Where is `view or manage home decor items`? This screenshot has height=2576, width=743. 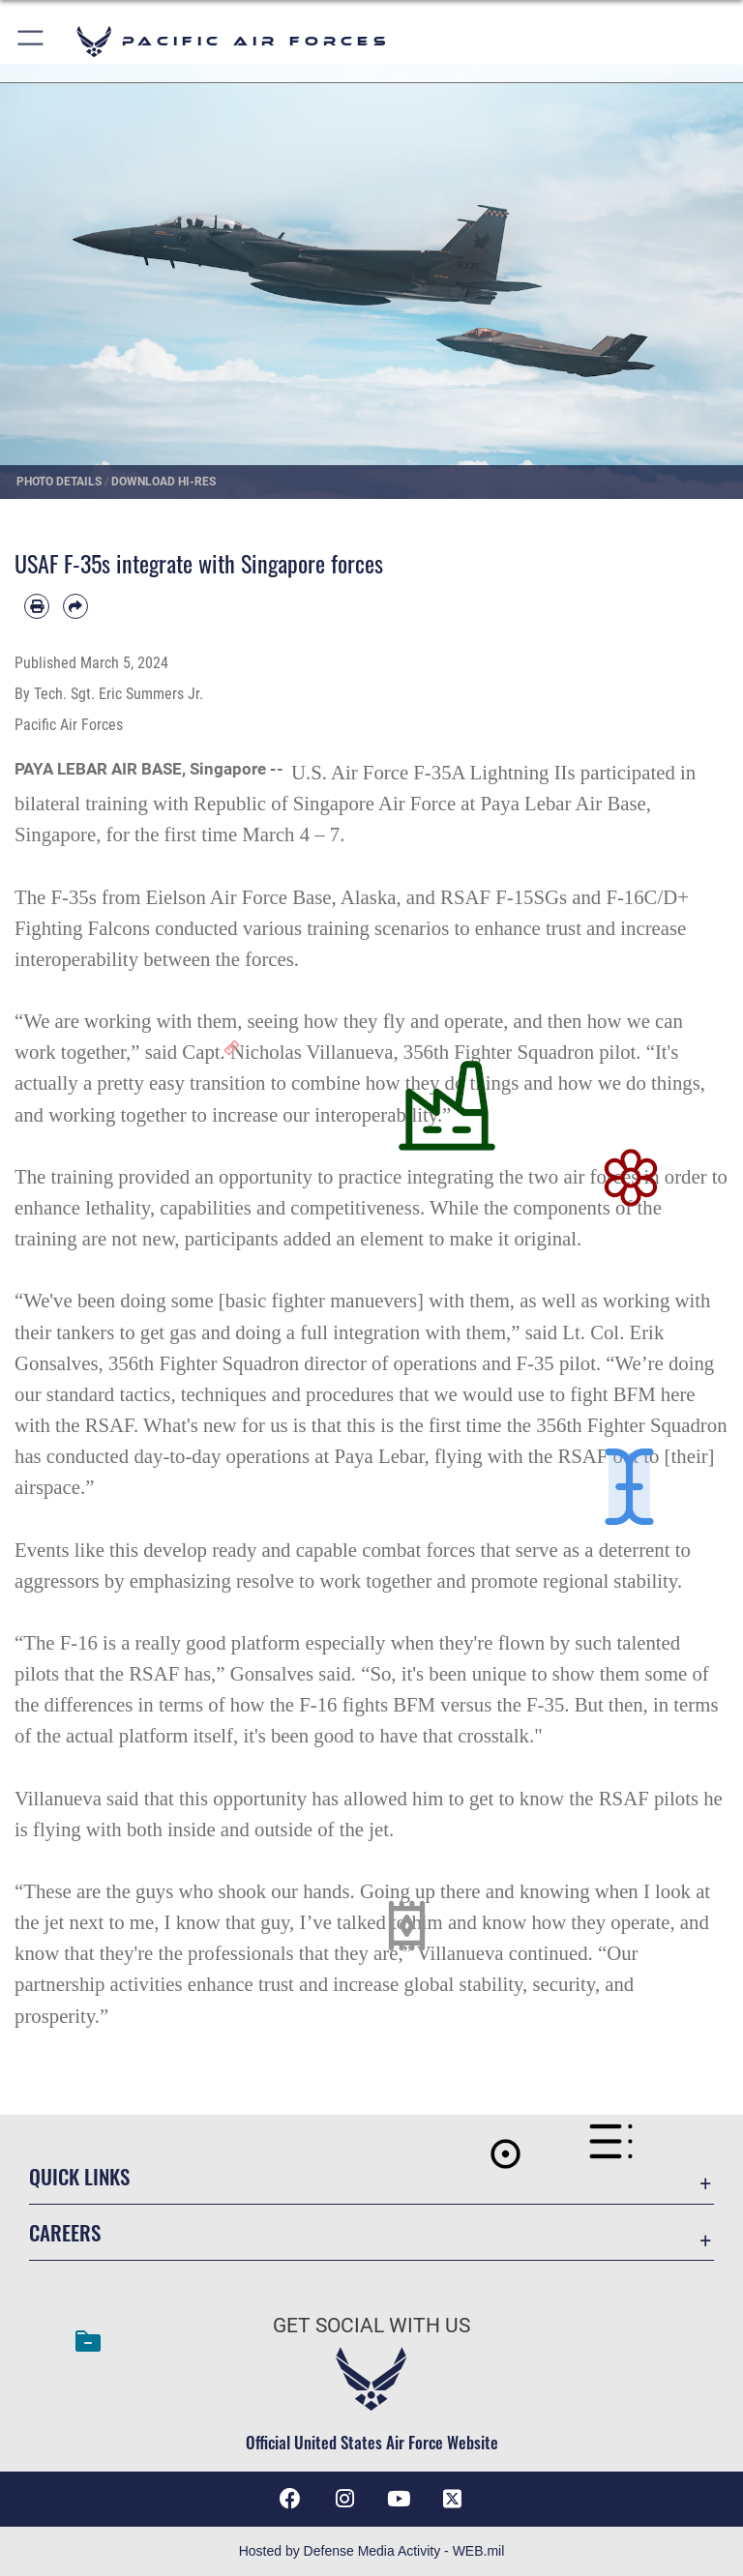
view or manage home decor items is located at coordinates (406, 1925).